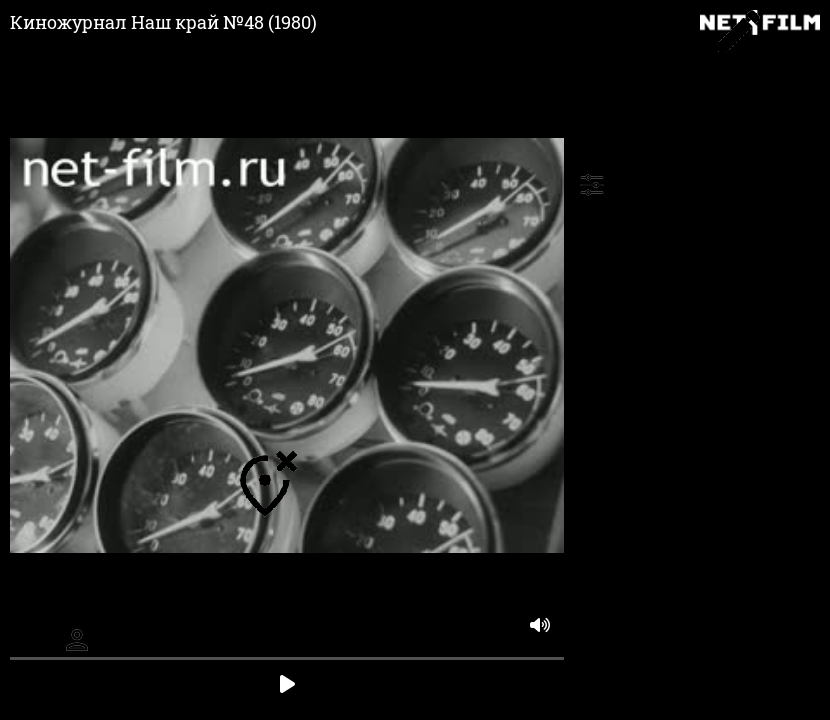 The image size is (830, 720). I want to click on edit content or settings, so click(739, 31).